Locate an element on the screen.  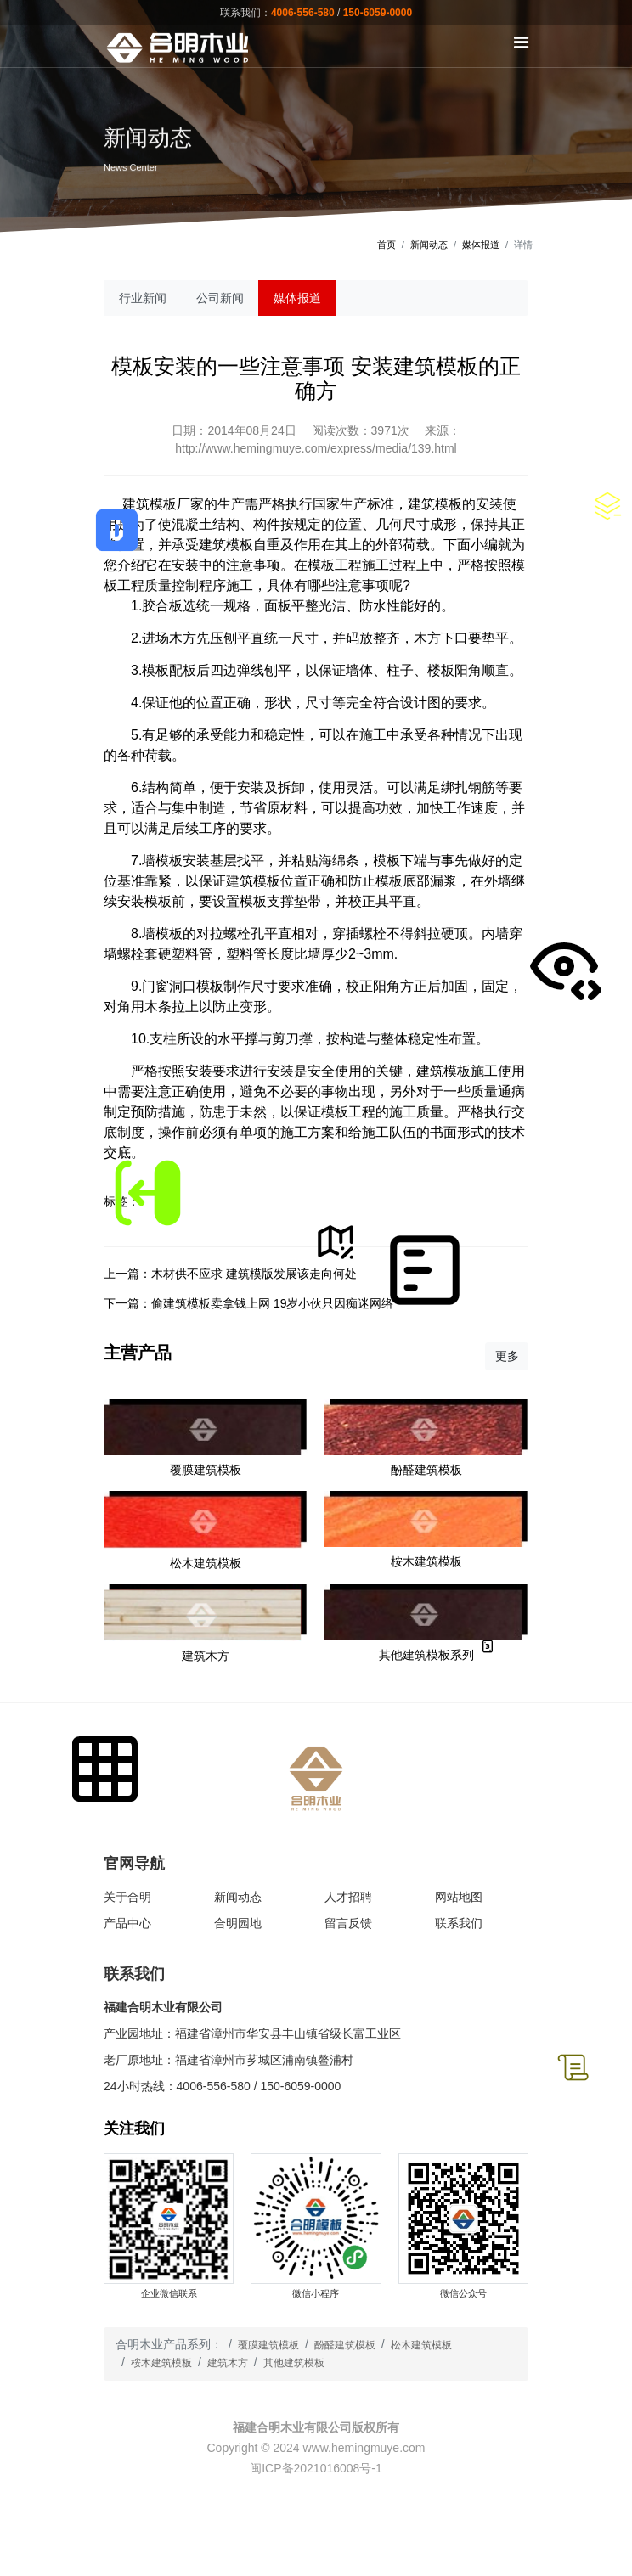
indicates items or options starting with the letter D is located at coordinates (116, 530).